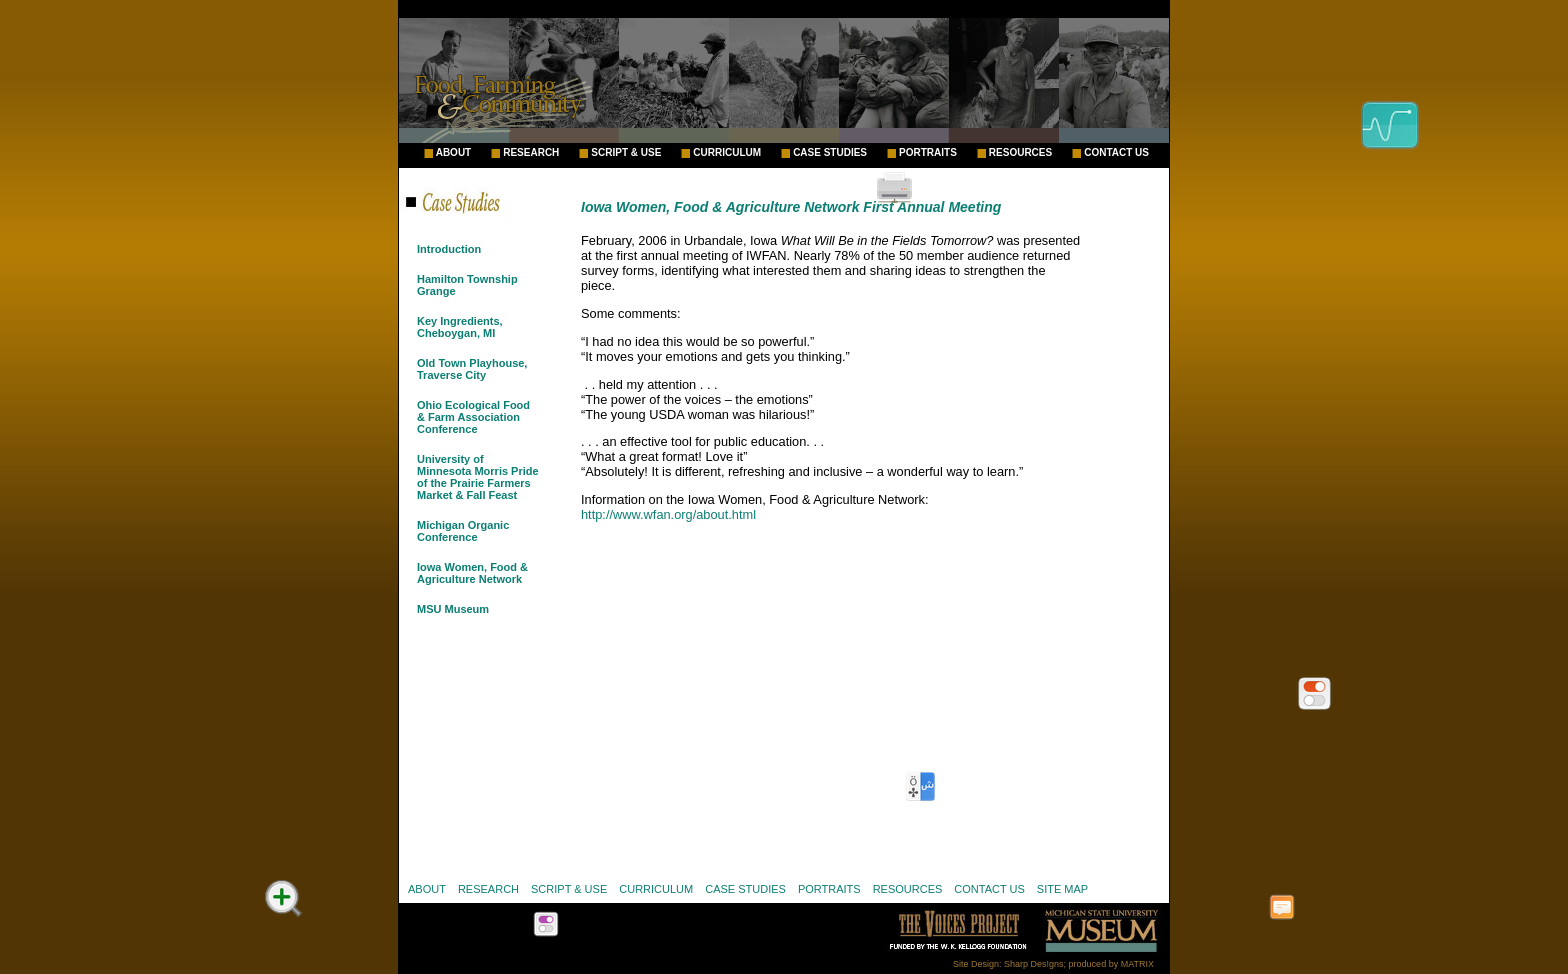  Describe the element at coordinates (1314, 693) in the screenshot. I see `open system tweaks or settings customization` at that location.